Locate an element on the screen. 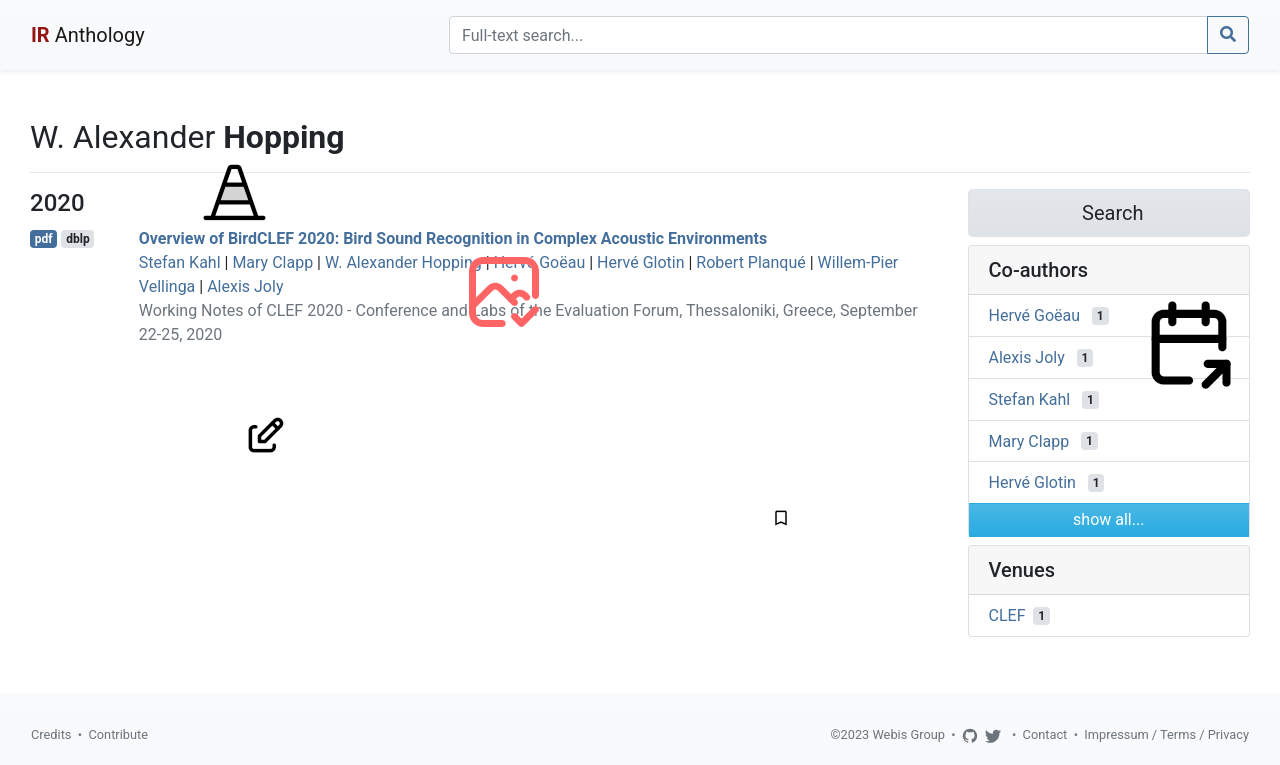 This screenshot has height=765, width=1280. photo successfully uploaded is located at coordinates (504, 292).